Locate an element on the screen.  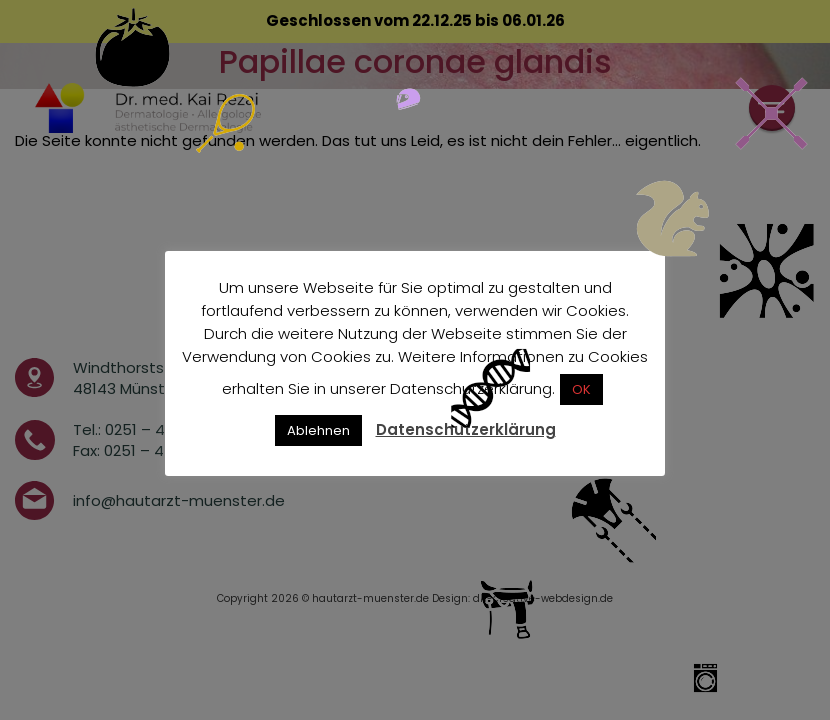
access genetic or DNA-related information is located at coordinates (490, 388).